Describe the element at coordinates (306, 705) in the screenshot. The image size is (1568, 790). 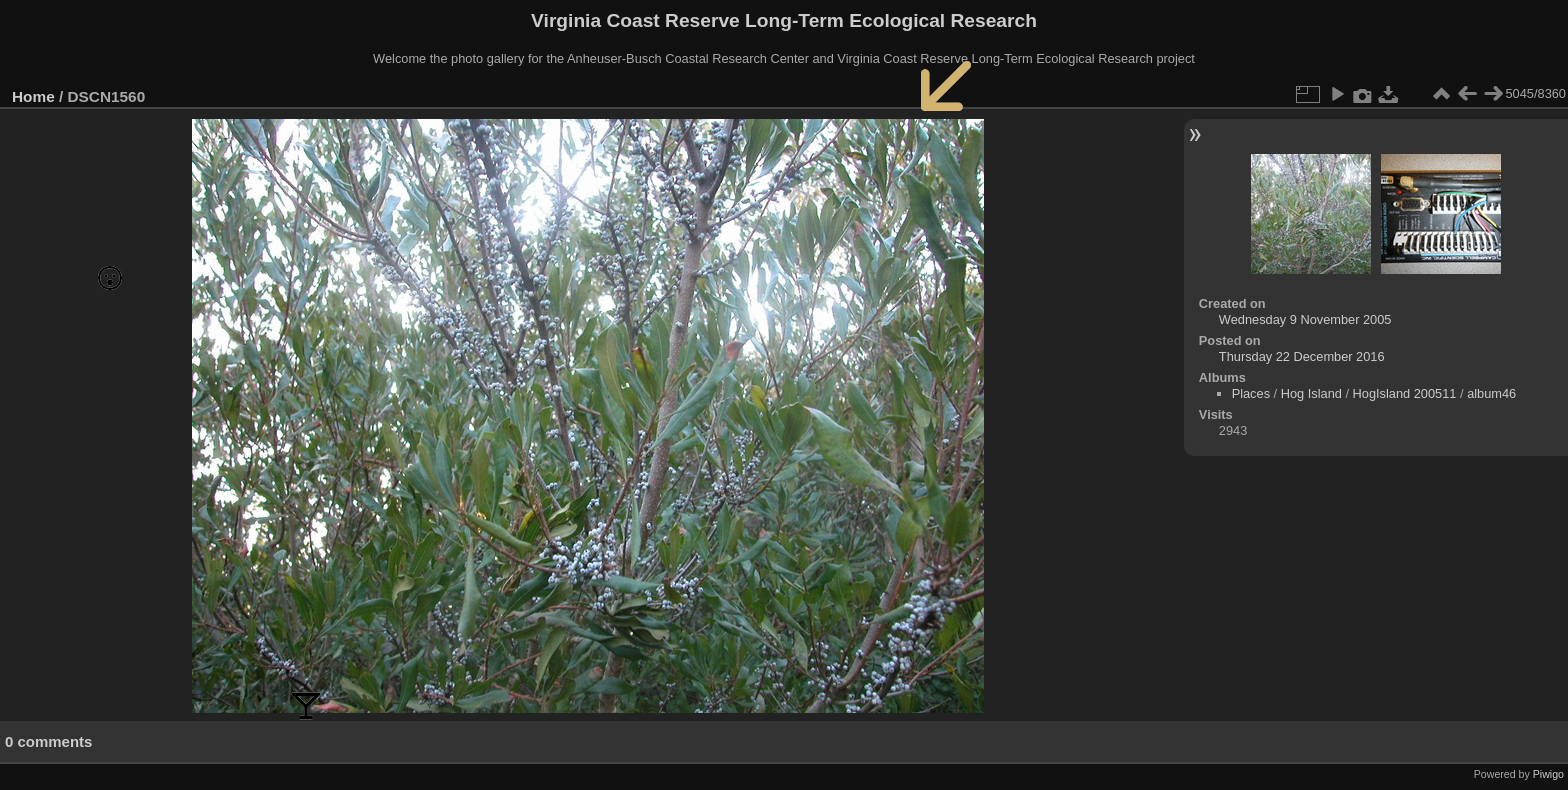
I see `access bar or cocktail menu` at that location.